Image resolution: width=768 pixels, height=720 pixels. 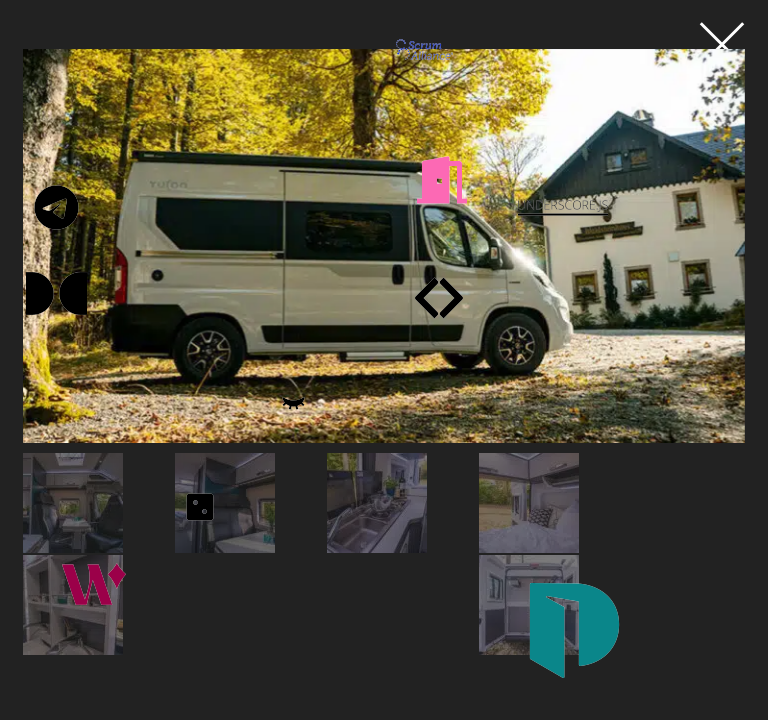 What do you see at coordinates (56, 207) in the screenshot?
I see `open Telegram messaging app` at bounding box center [56, 207].